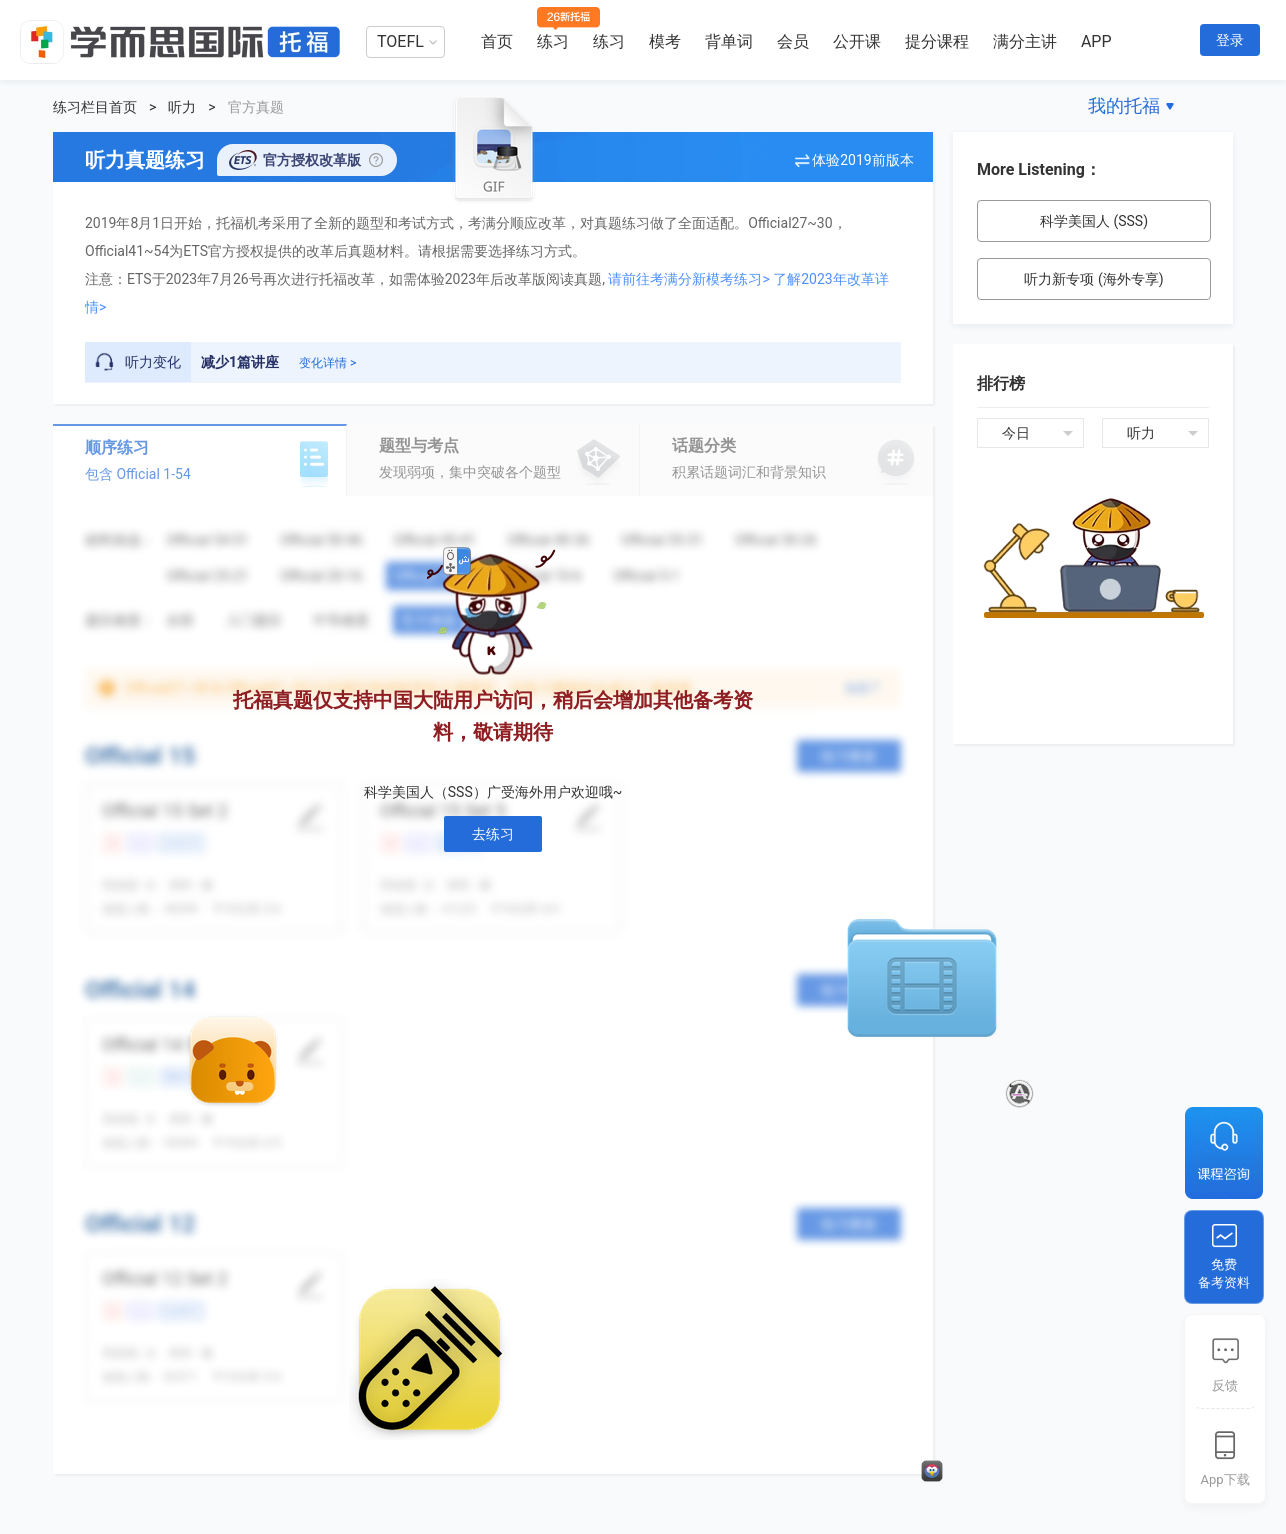 The height and width of the screenshot is (1534, 1286). Describe the element at coordinates (932, 1471) in the screenshot. I see `open corebird twitter client` at that location.